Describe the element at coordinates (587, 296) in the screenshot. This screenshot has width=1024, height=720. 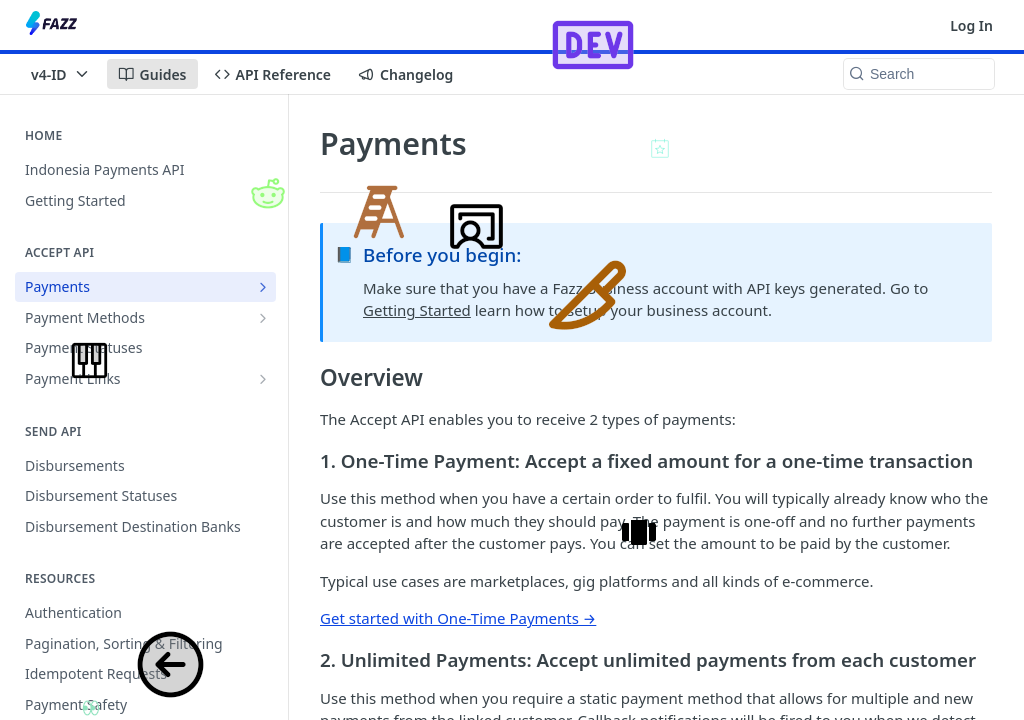
I see `access cutting or slicing tools` at that location.